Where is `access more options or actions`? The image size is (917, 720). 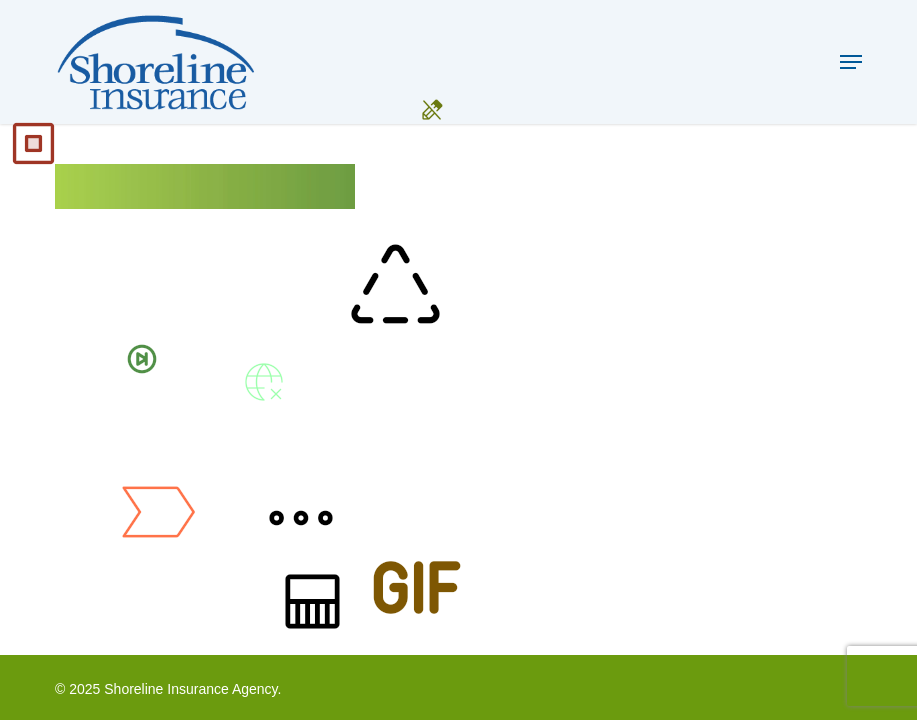
access more options or actions is located at coordinates (301, 518).